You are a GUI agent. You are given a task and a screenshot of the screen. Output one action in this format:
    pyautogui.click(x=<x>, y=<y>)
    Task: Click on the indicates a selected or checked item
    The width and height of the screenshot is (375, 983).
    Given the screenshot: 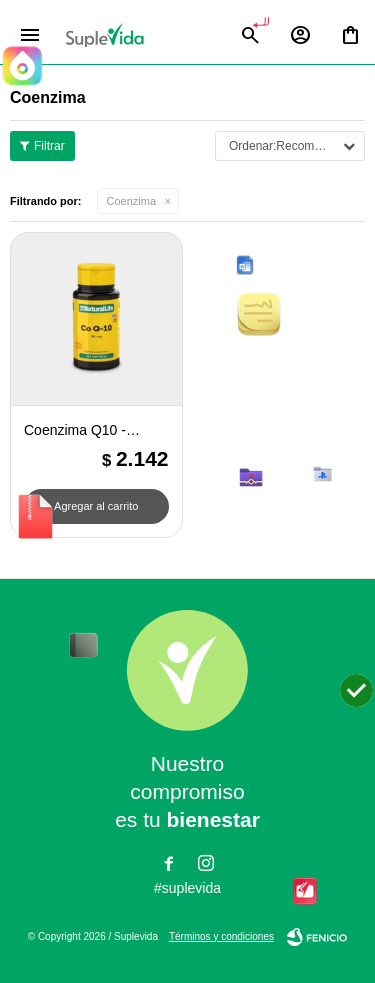 What is the action you would take?
    pyautogui.click(x=356, y=690)
    